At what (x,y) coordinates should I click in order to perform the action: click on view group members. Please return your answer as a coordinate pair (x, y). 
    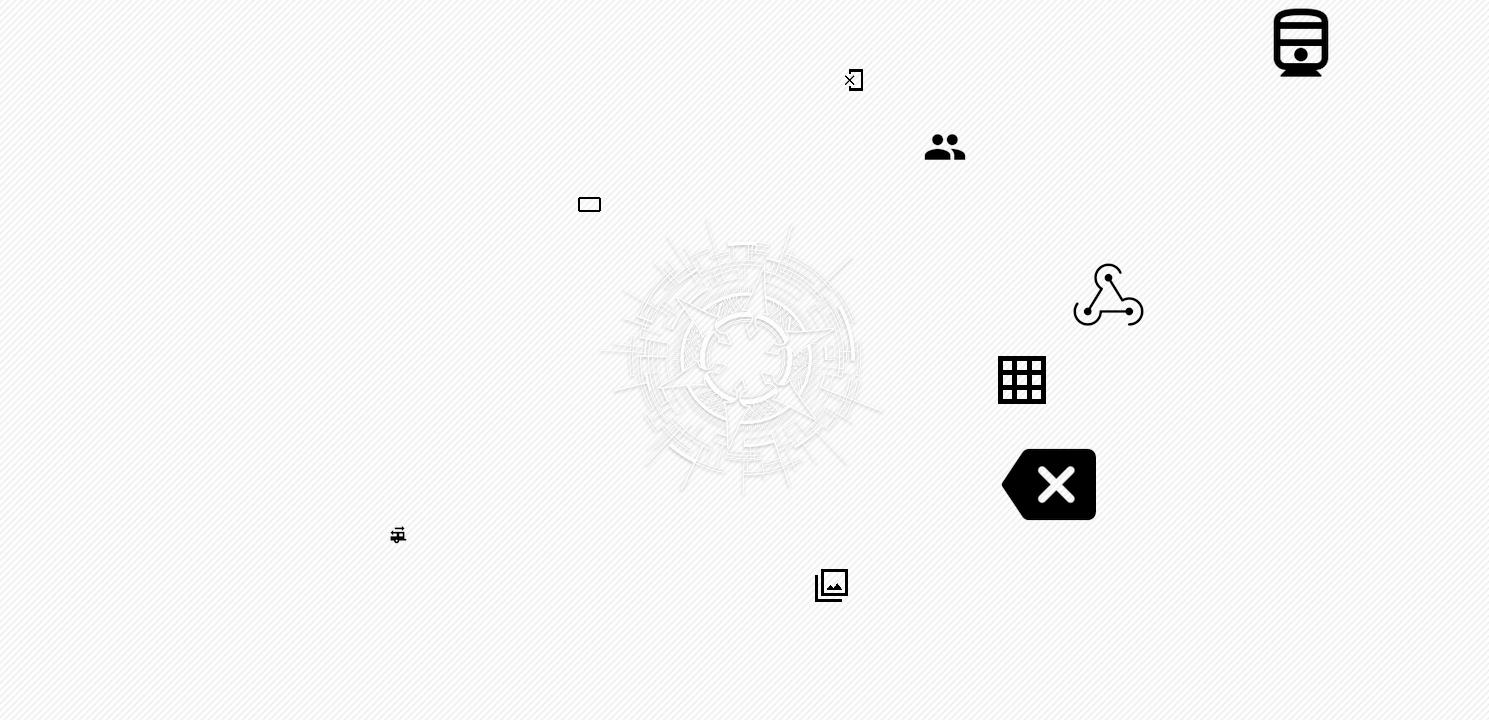
    Looking at the image, I should click on (945, 147).